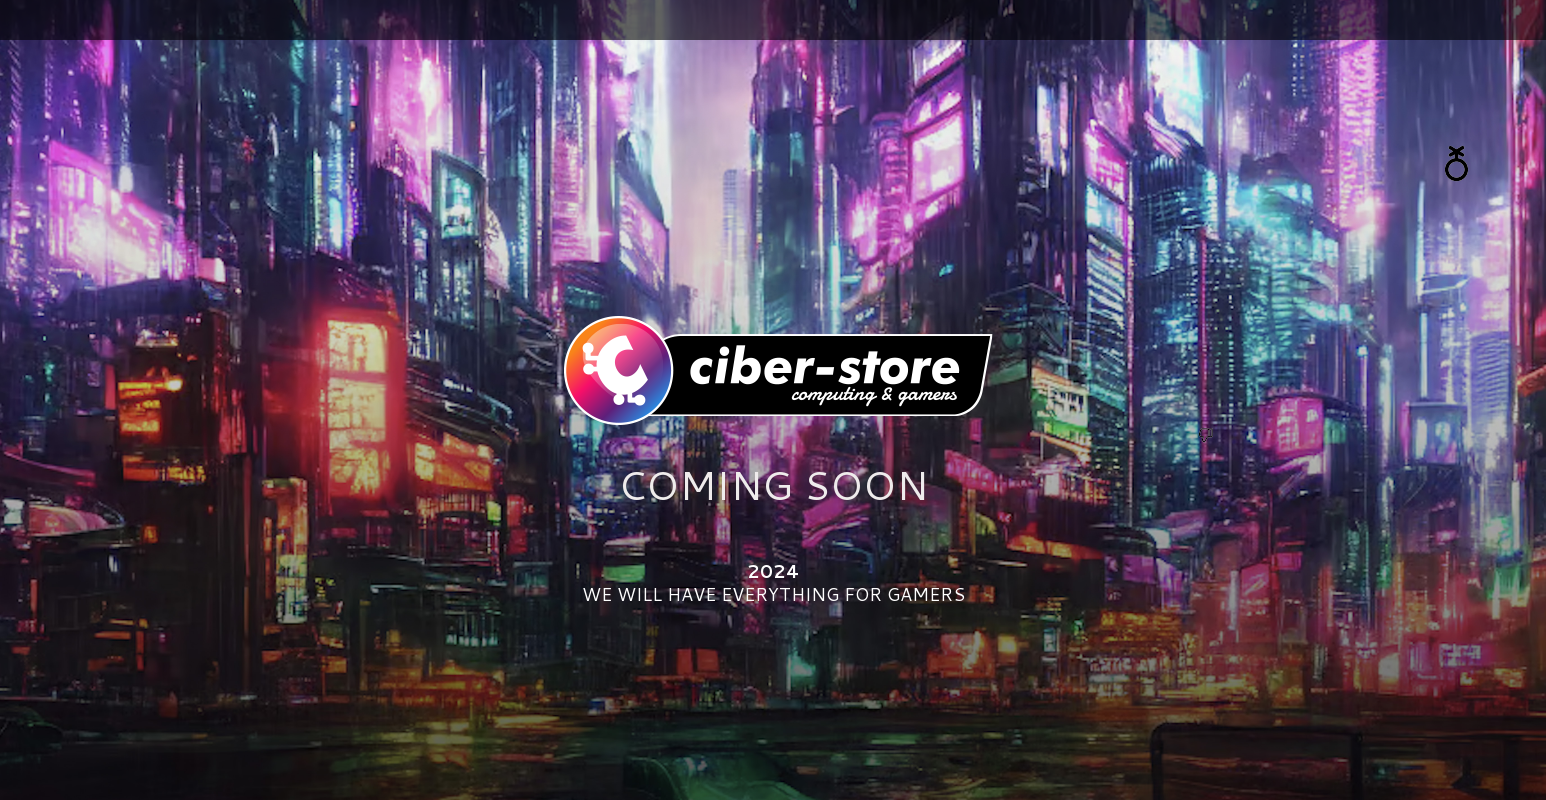  What do you see at coordinates (1206, 435) in the screenshot?
I see `dislike or downvote content` at bounding box center [1206, 435].